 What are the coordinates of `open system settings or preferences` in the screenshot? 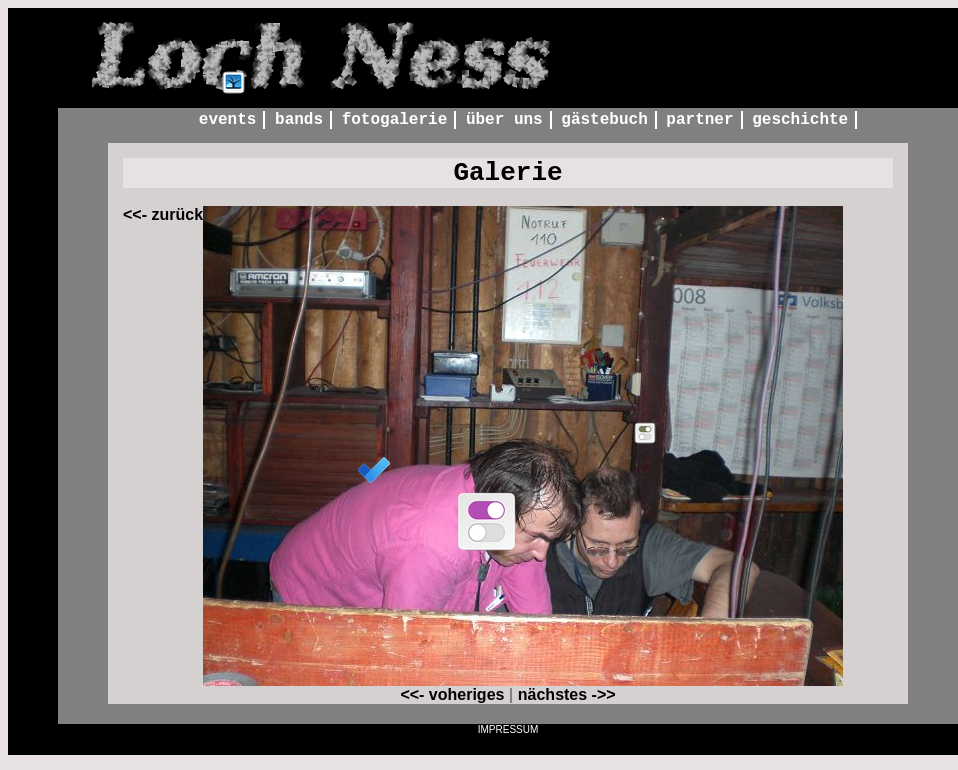 It's located at (645, 433).